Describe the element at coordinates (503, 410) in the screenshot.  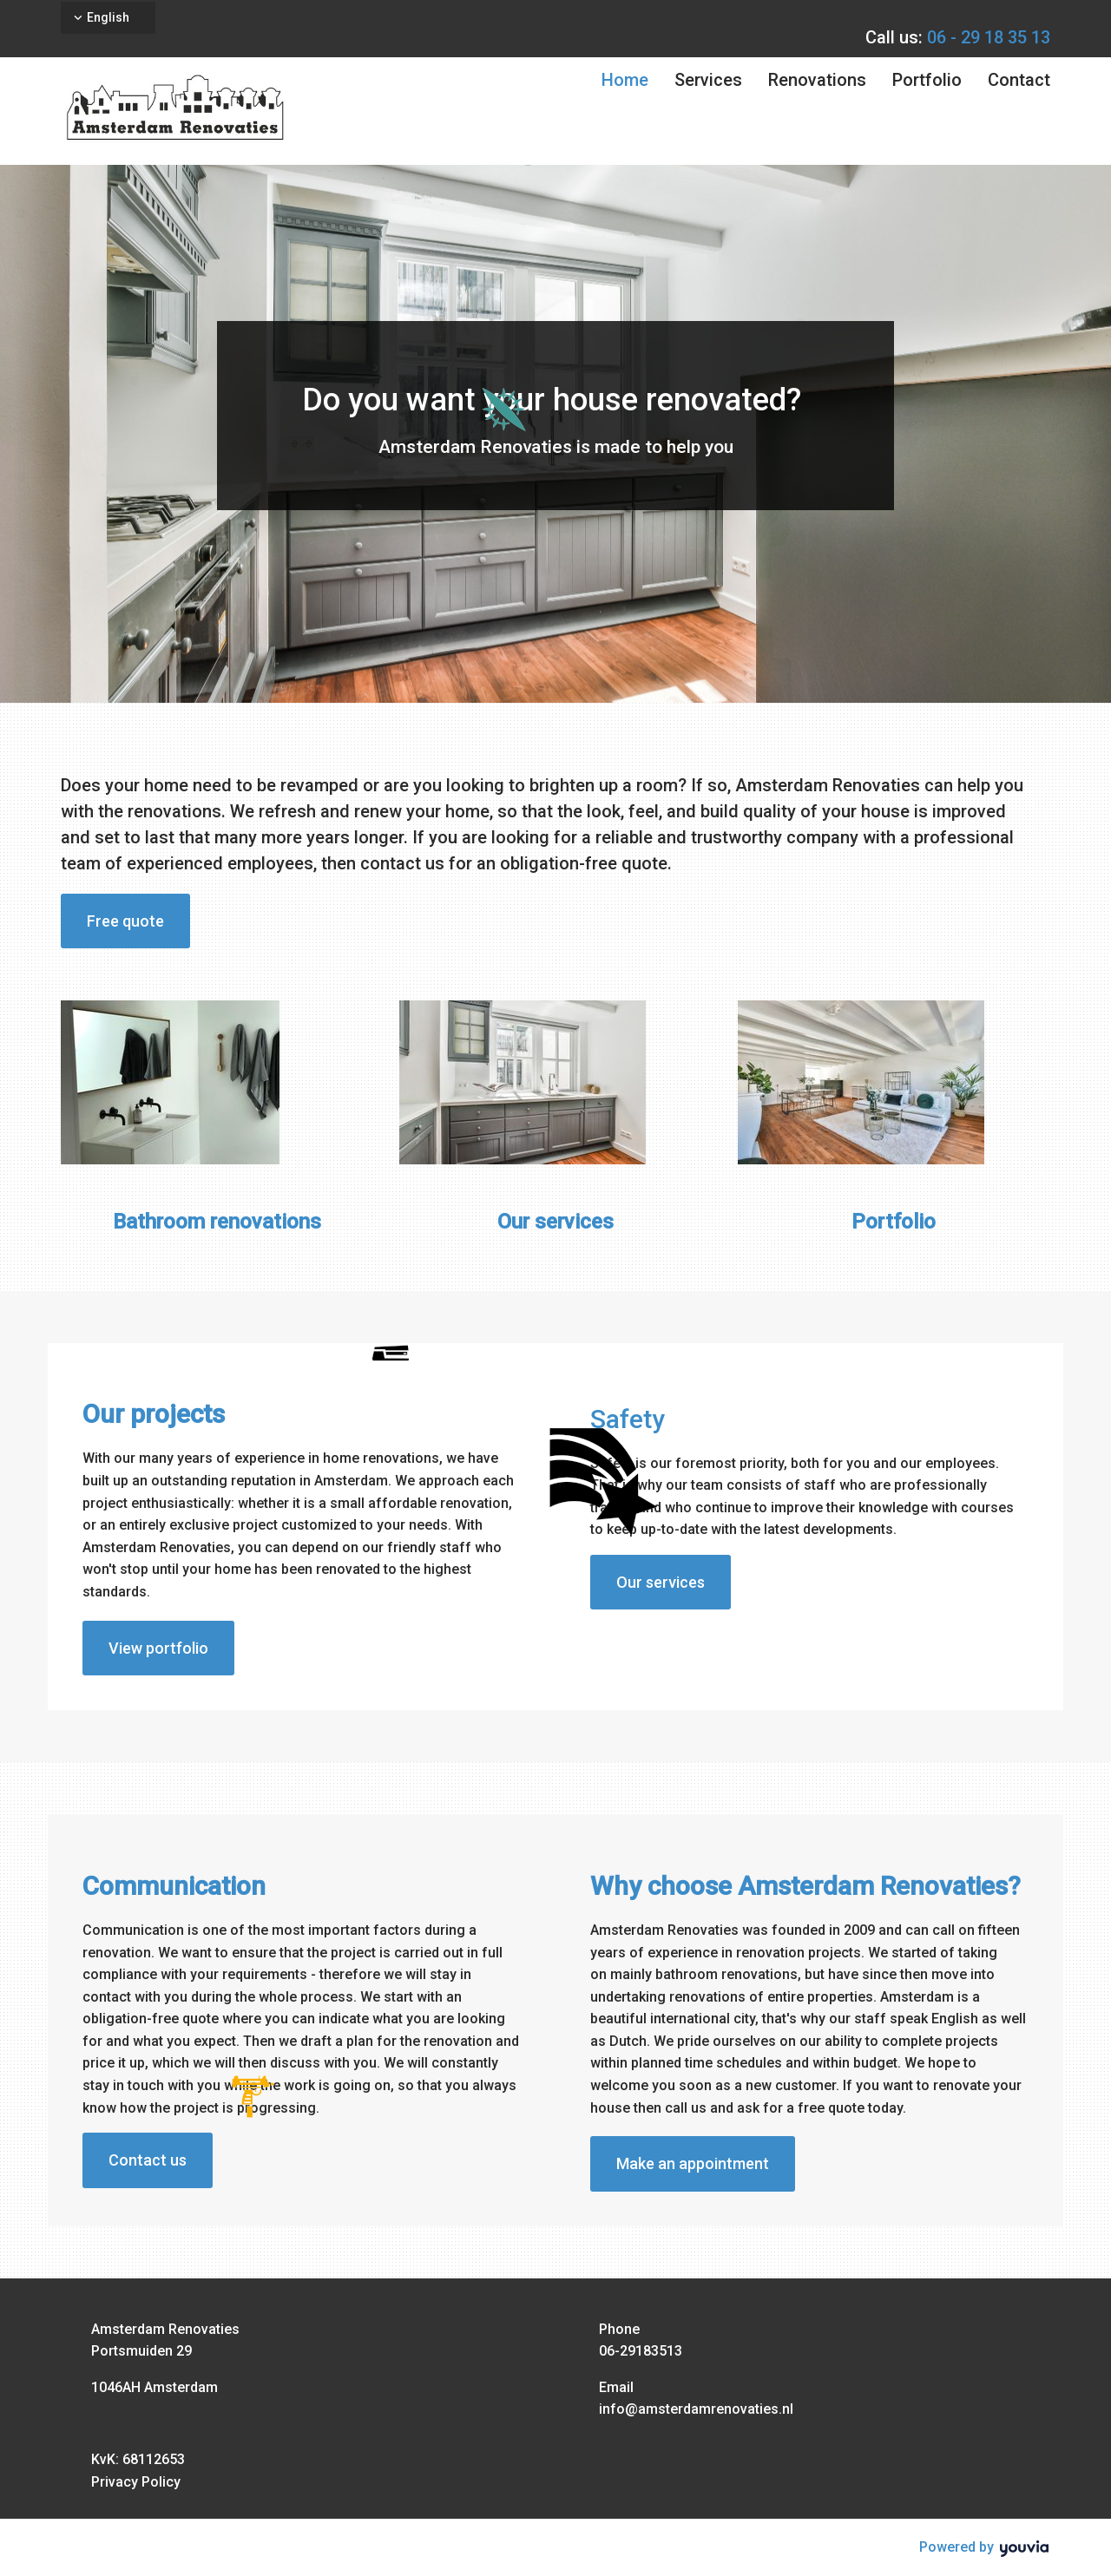
I see `indicates time pressure or countdown in gameplay` at that location.